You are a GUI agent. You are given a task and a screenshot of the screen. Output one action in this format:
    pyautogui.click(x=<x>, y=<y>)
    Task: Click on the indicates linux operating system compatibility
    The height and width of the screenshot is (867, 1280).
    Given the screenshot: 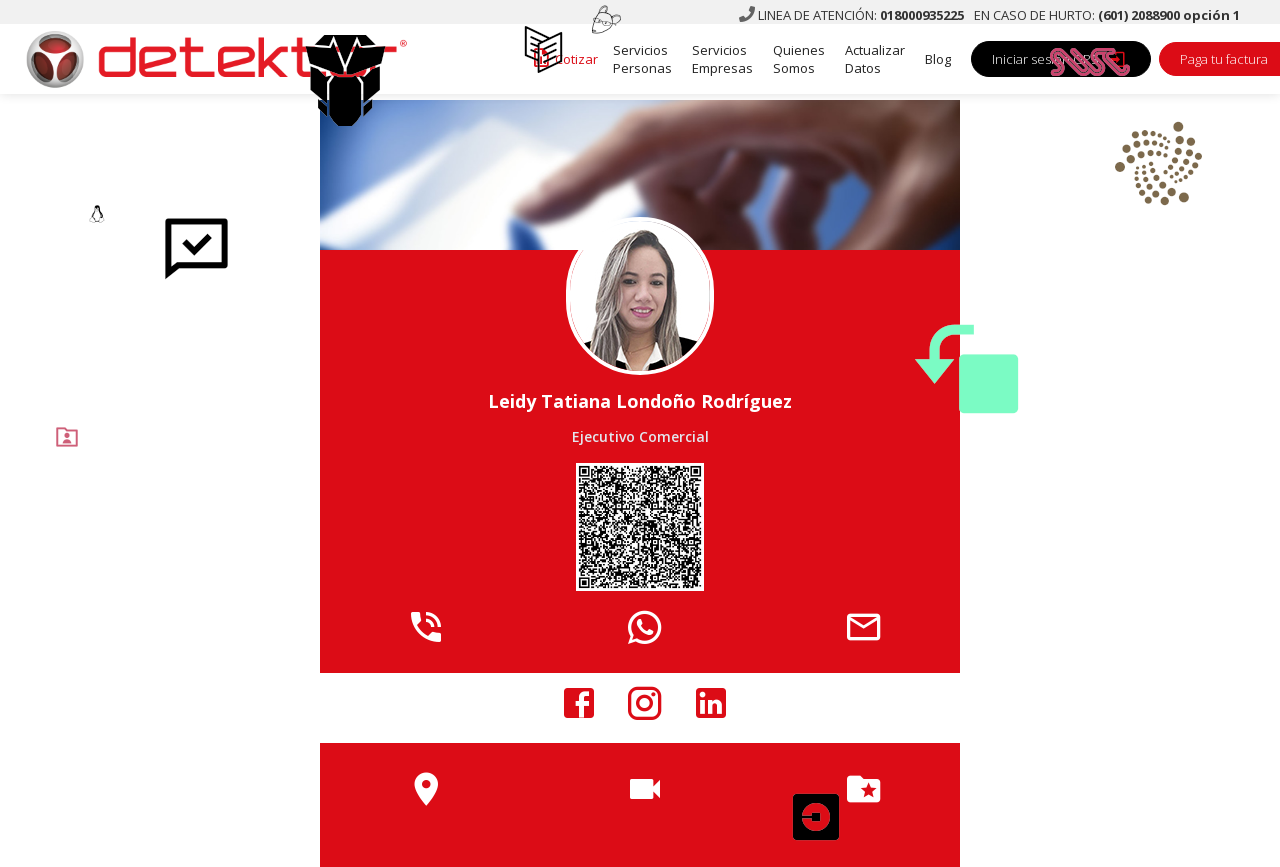 What is the action you would take?
    pyautogui.click(x=97, y=214)
    